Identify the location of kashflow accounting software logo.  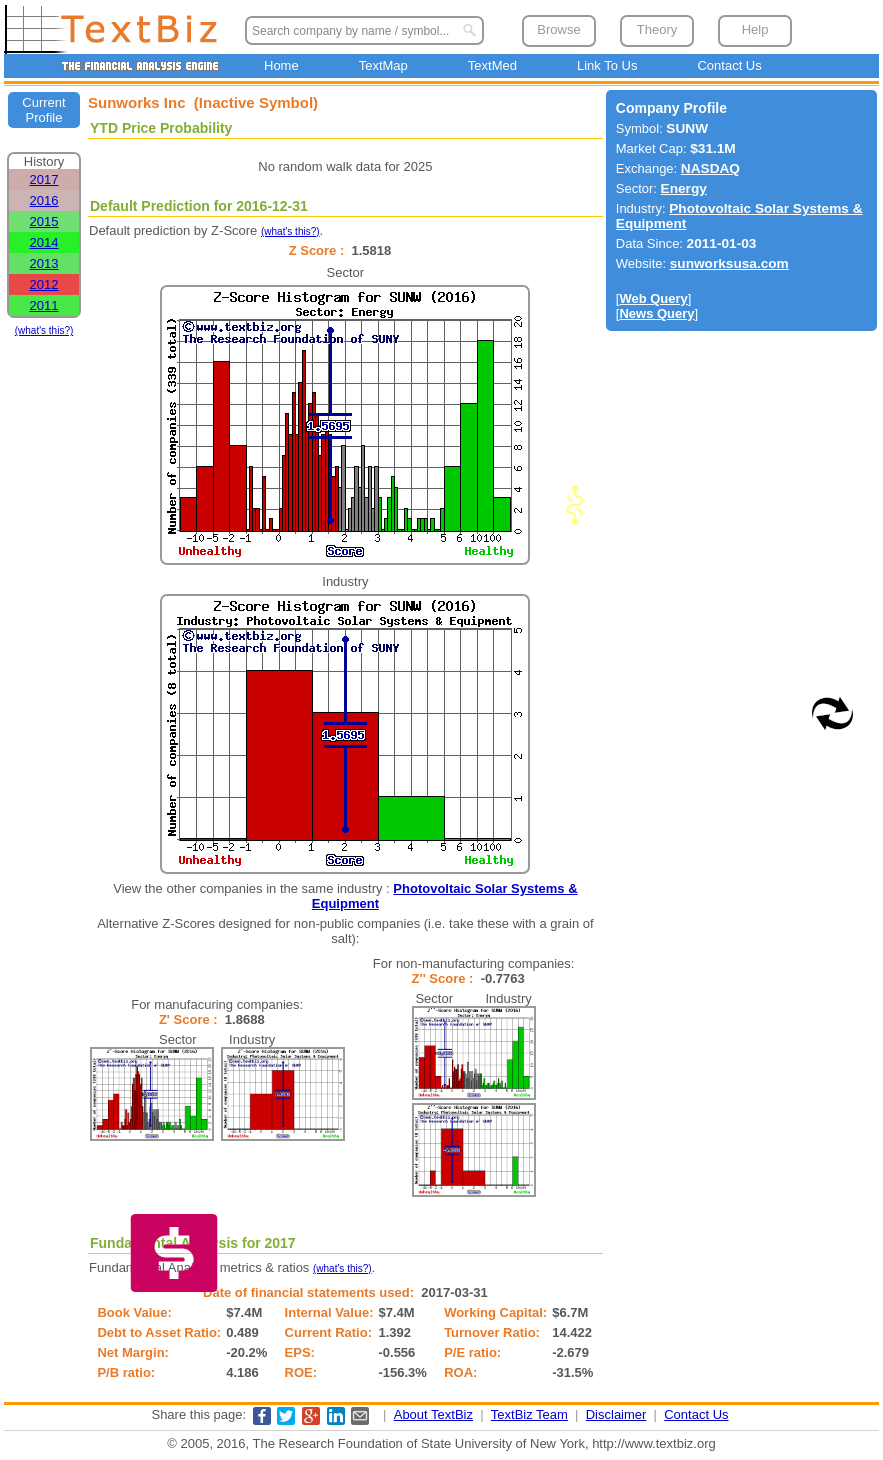
(832, 713).